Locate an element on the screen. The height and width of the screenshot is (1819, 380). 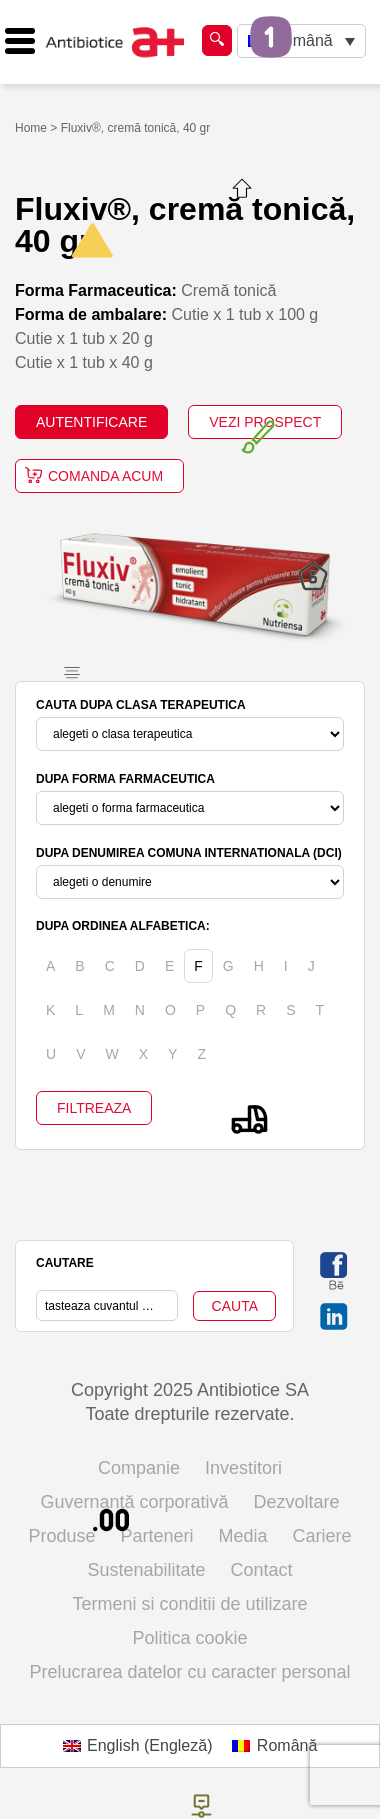
remove an event from the timeline is located at coordinates (201, 1805).